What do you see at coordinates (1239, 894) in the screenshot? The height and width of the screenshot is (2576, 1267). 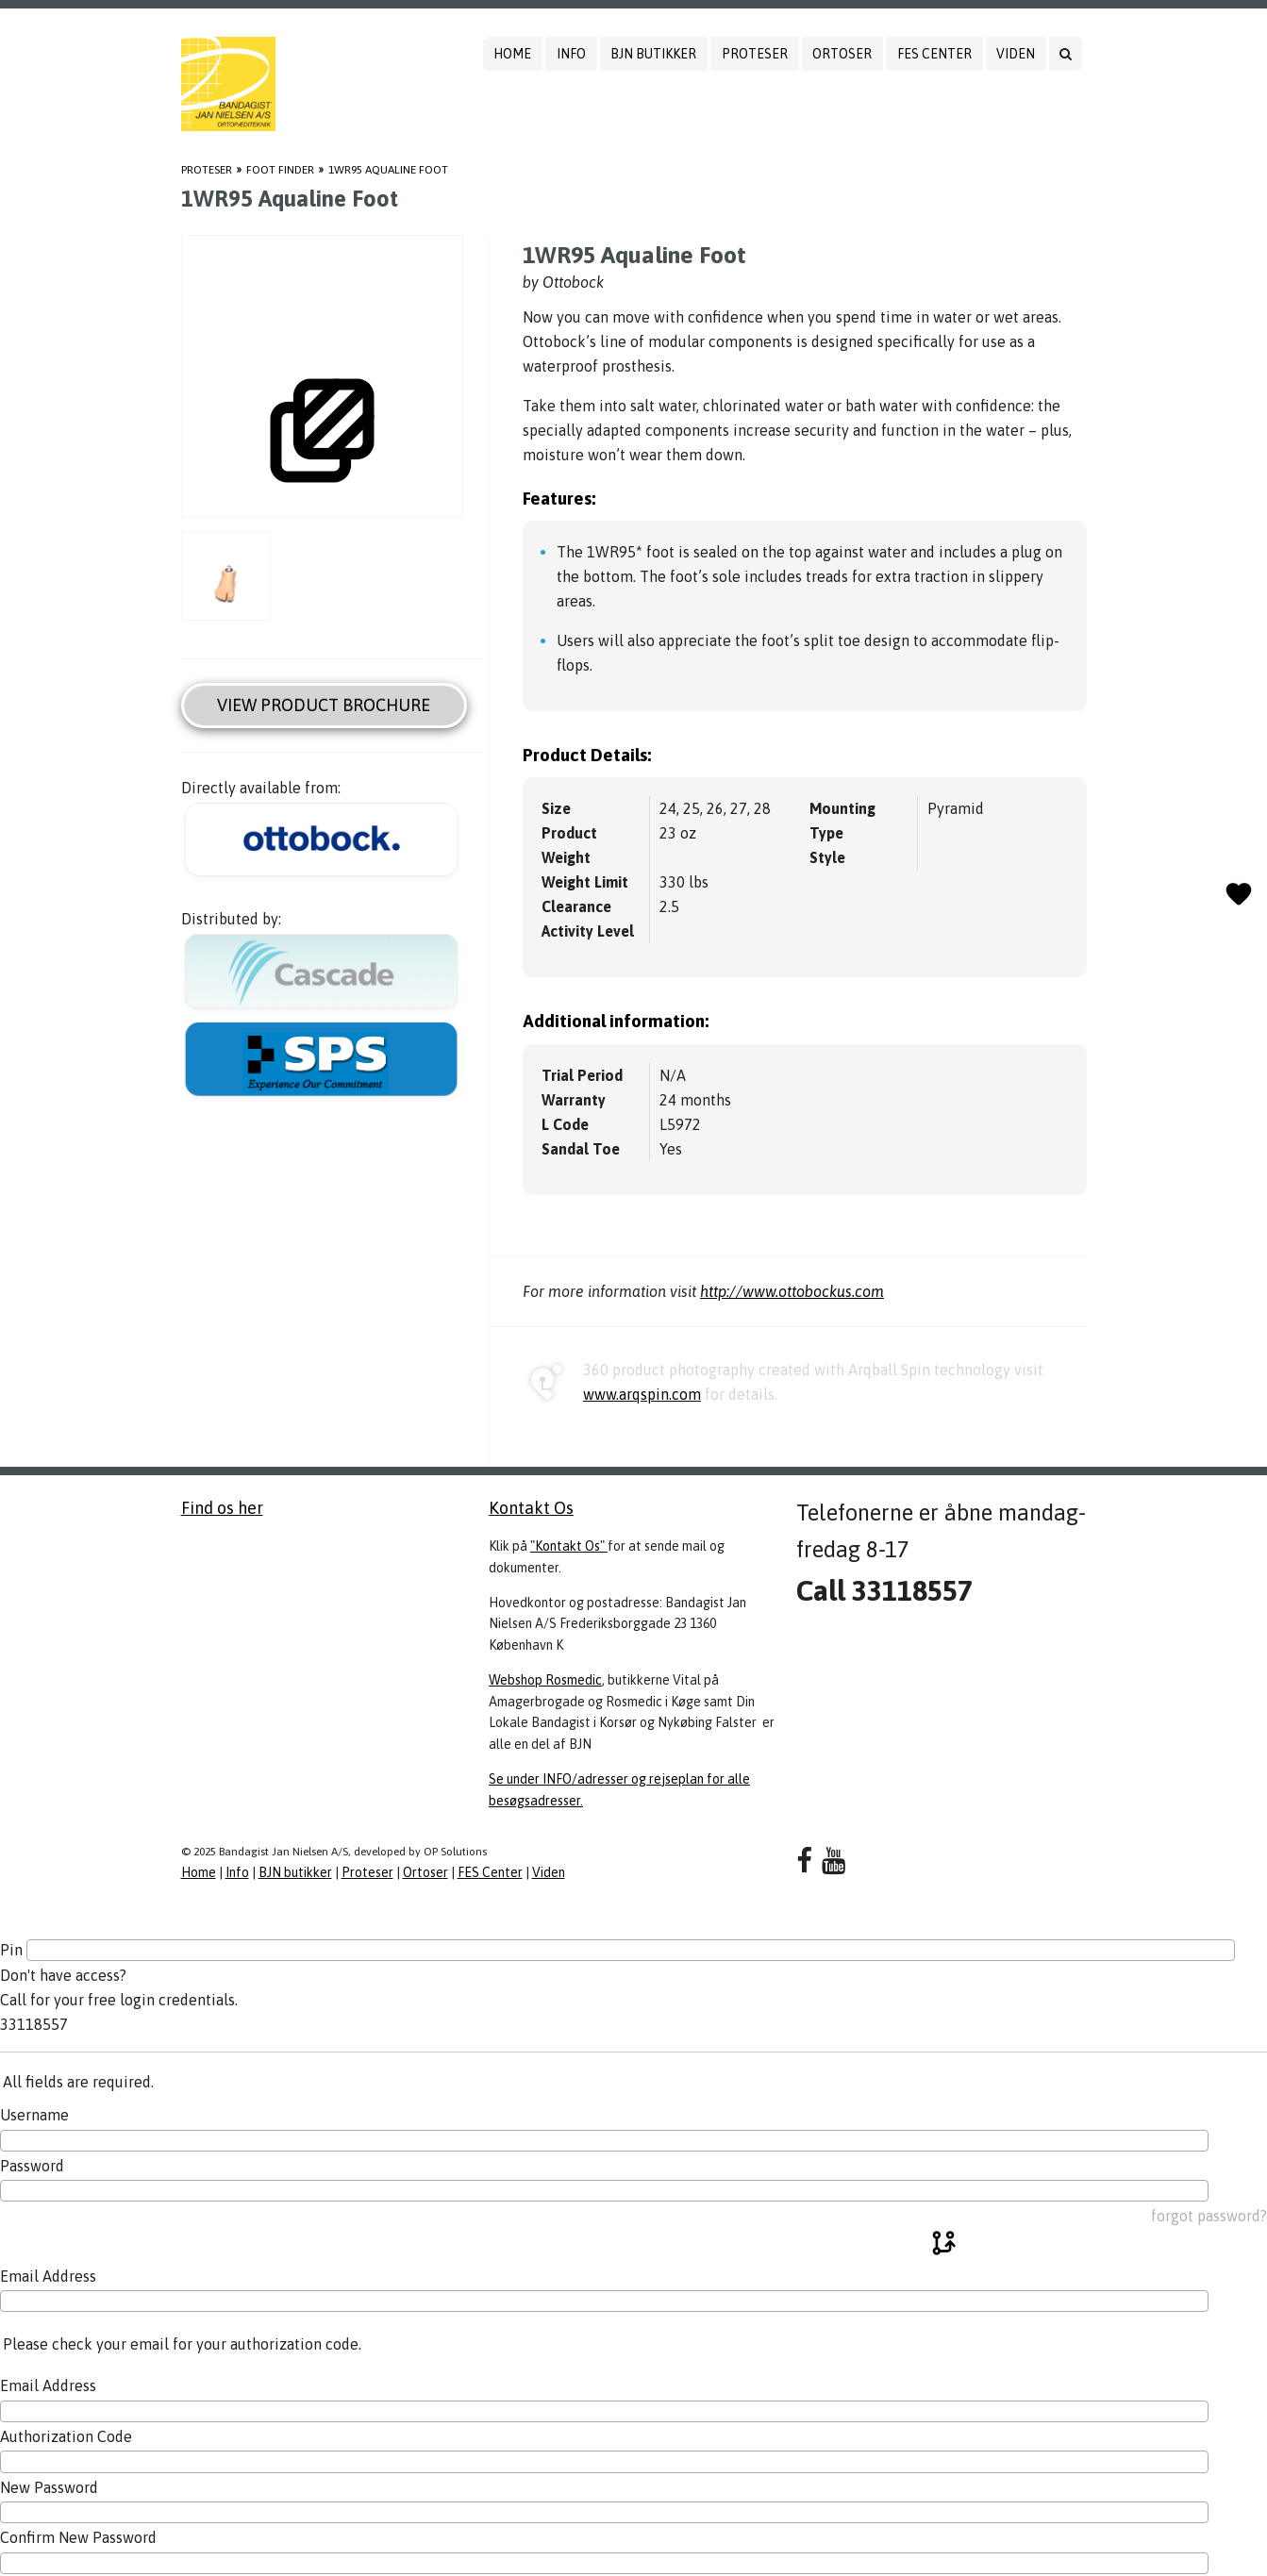 I see `add to favorites` at bounding box center [1239, 894].